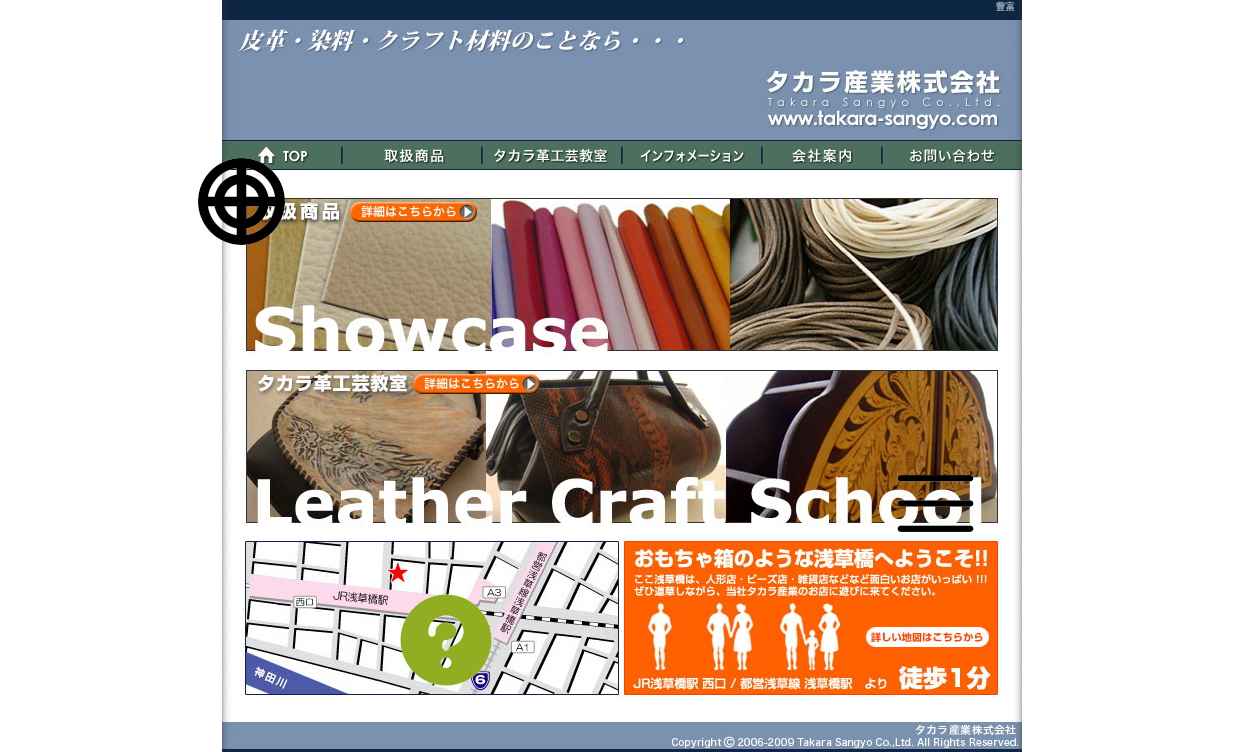 Image resolution: width=1244 pixels, height=752 pixels. I want to click on view items in list format, so click(935, 503).